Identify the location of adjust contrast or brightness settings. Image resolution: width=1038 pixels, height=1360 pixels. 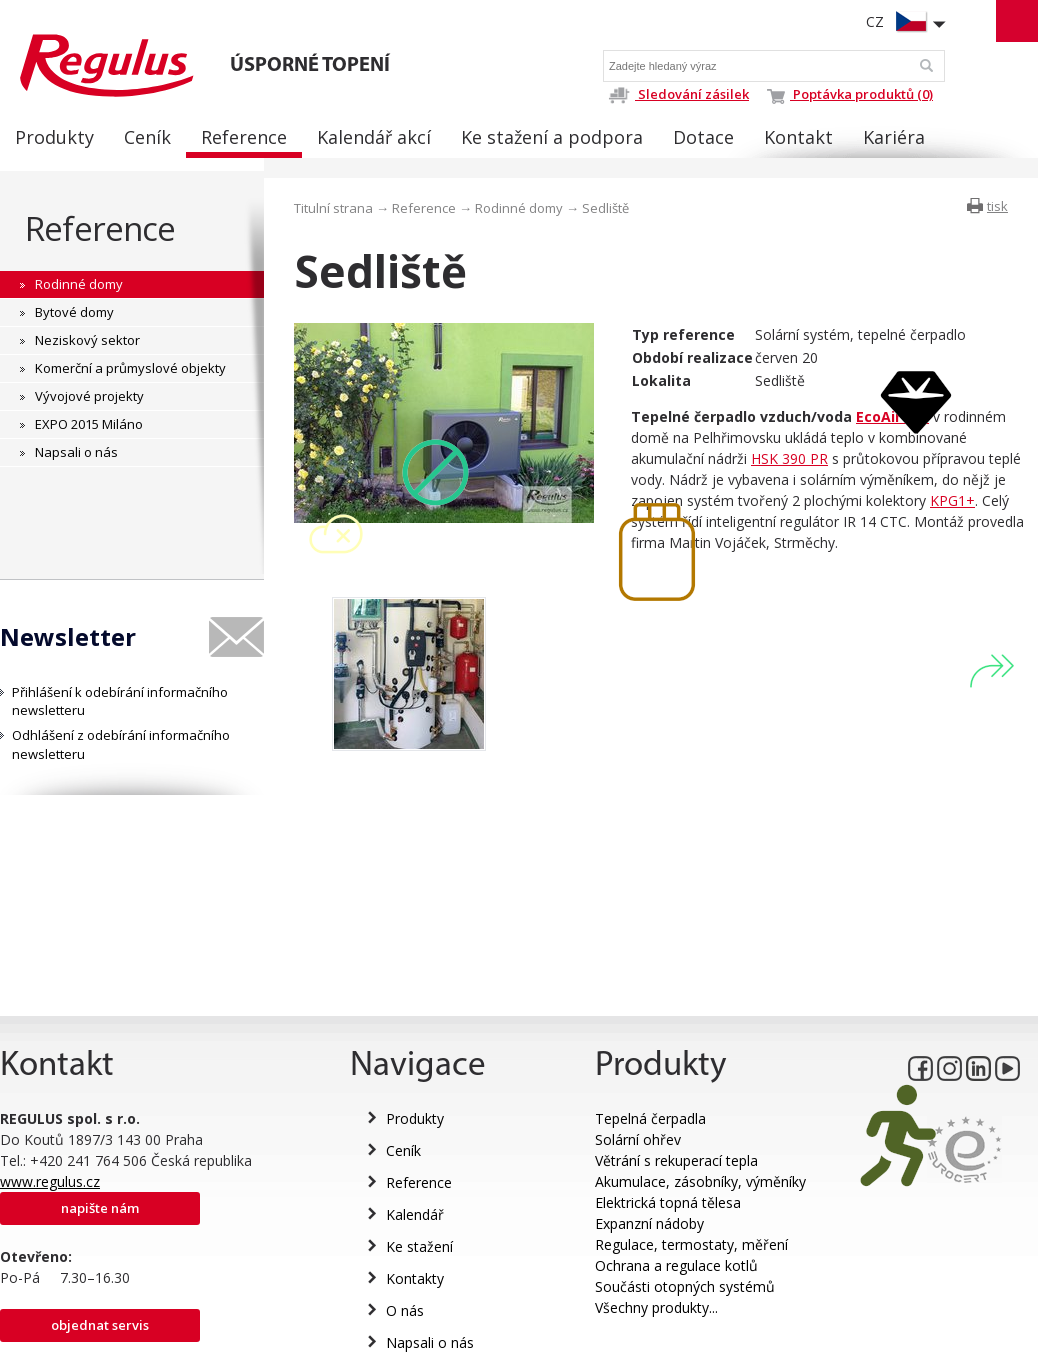
(435, 472).